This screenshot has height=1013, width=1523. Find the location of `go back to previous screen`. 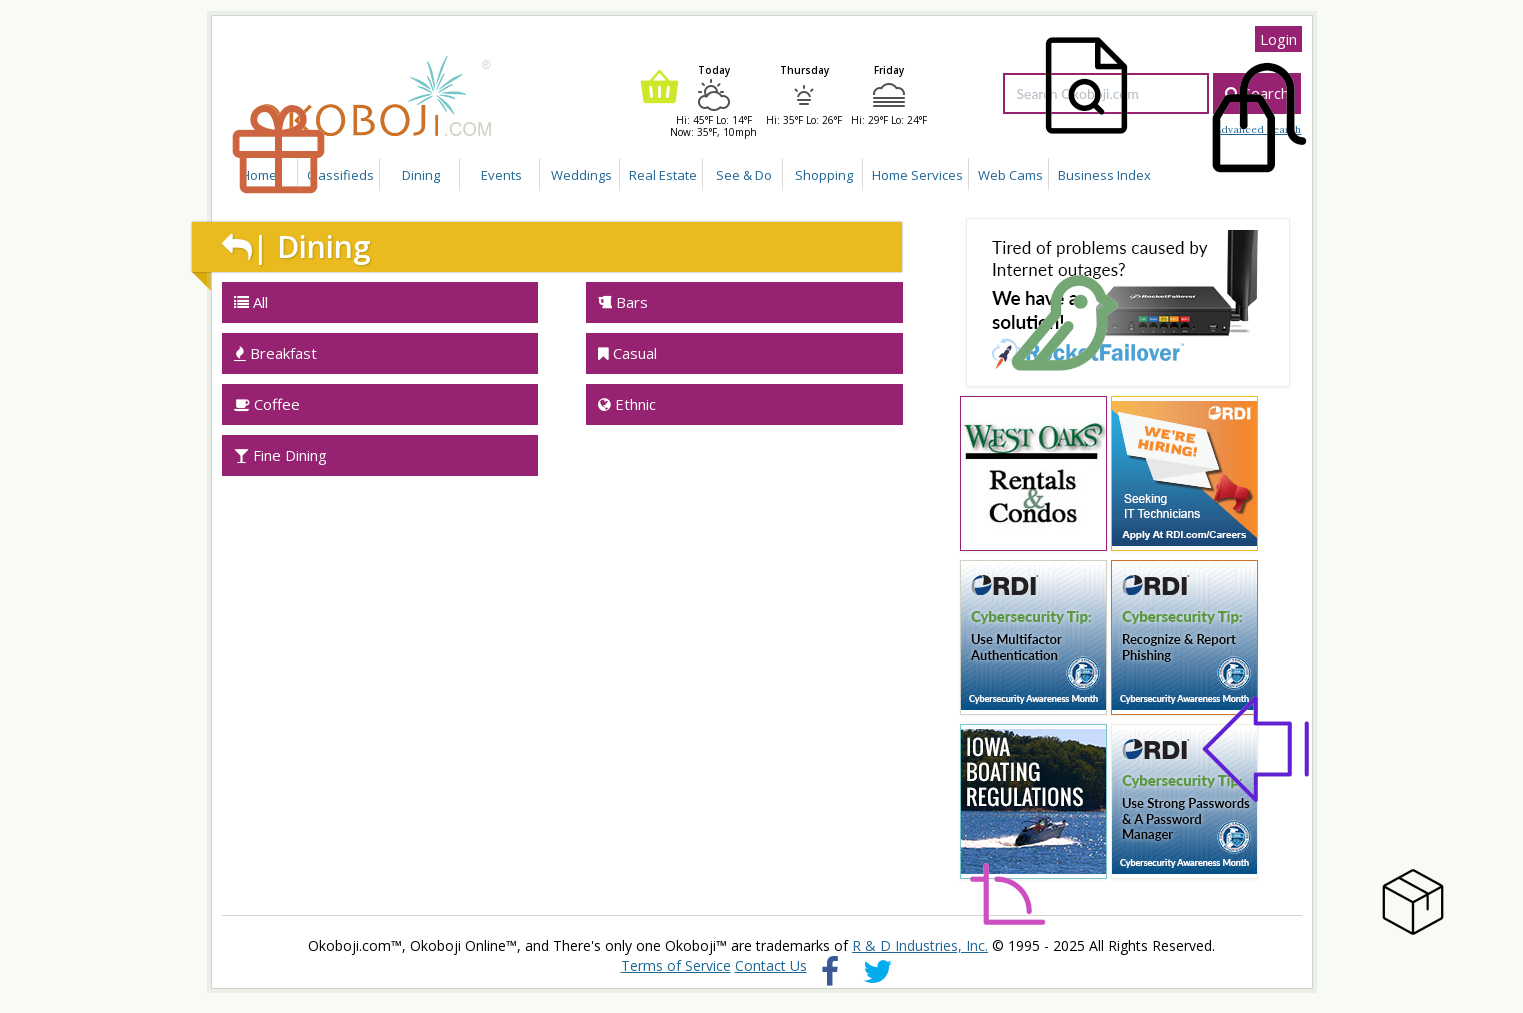

go back to previous screen is located at coordinates (1260, 749).